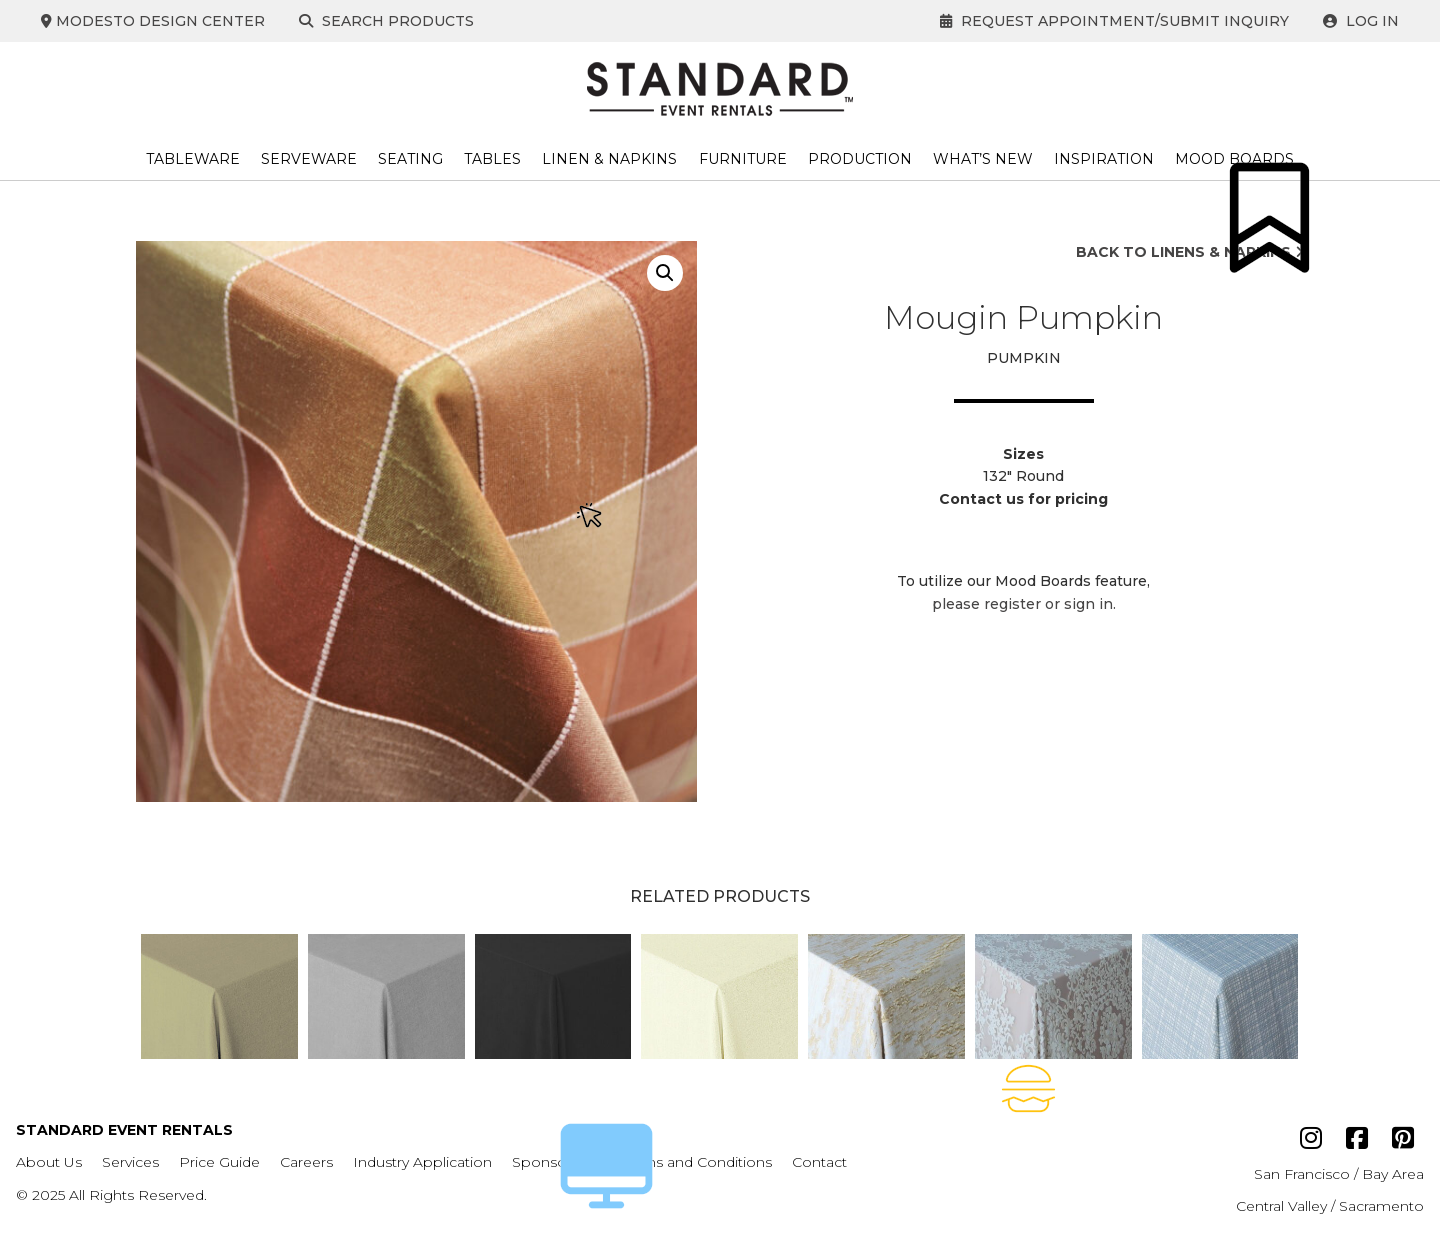  Describe the element at coordinates (1269, 215) in the screenshot. I see `save this item for later` at that location.